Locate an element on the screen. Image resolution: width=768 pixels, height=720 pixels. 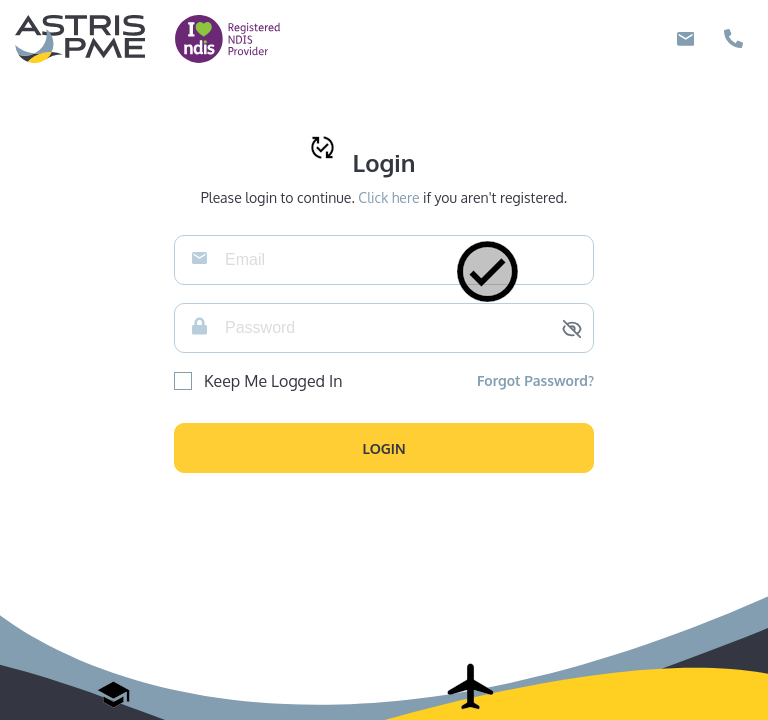
enable airplane mode is located at coordinates (470, 686).